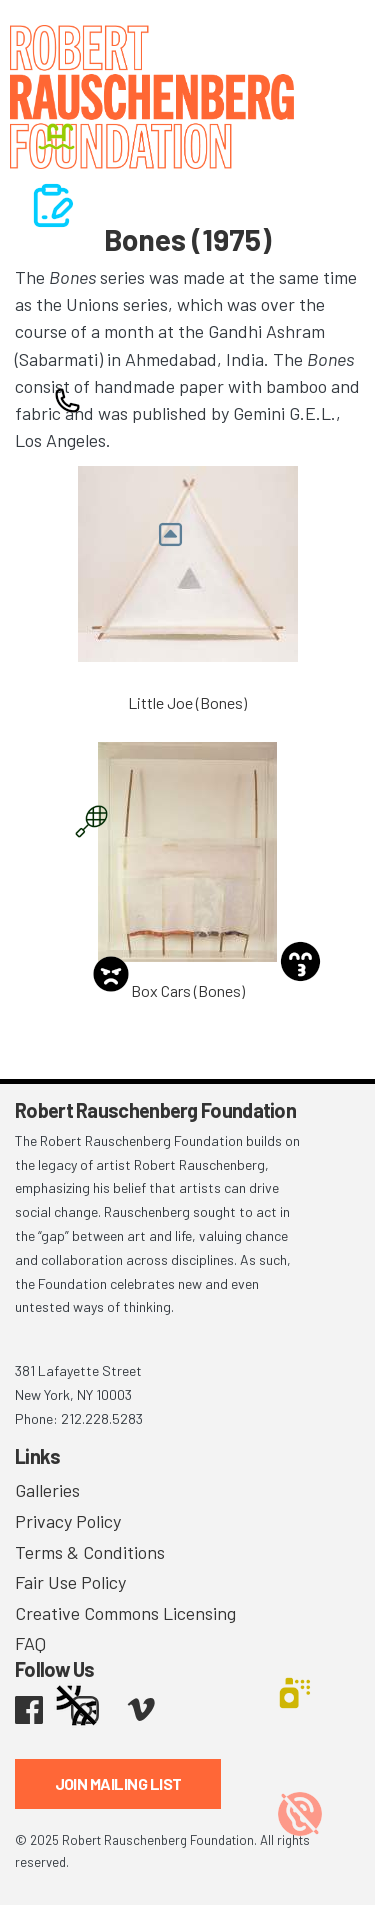 This screenshot has width=375, height=1906. What do you see at coordinates (300, 1814) in the screenshot?
I see `mute or disable hearing assistance features` at bounding box center [300, 1814].